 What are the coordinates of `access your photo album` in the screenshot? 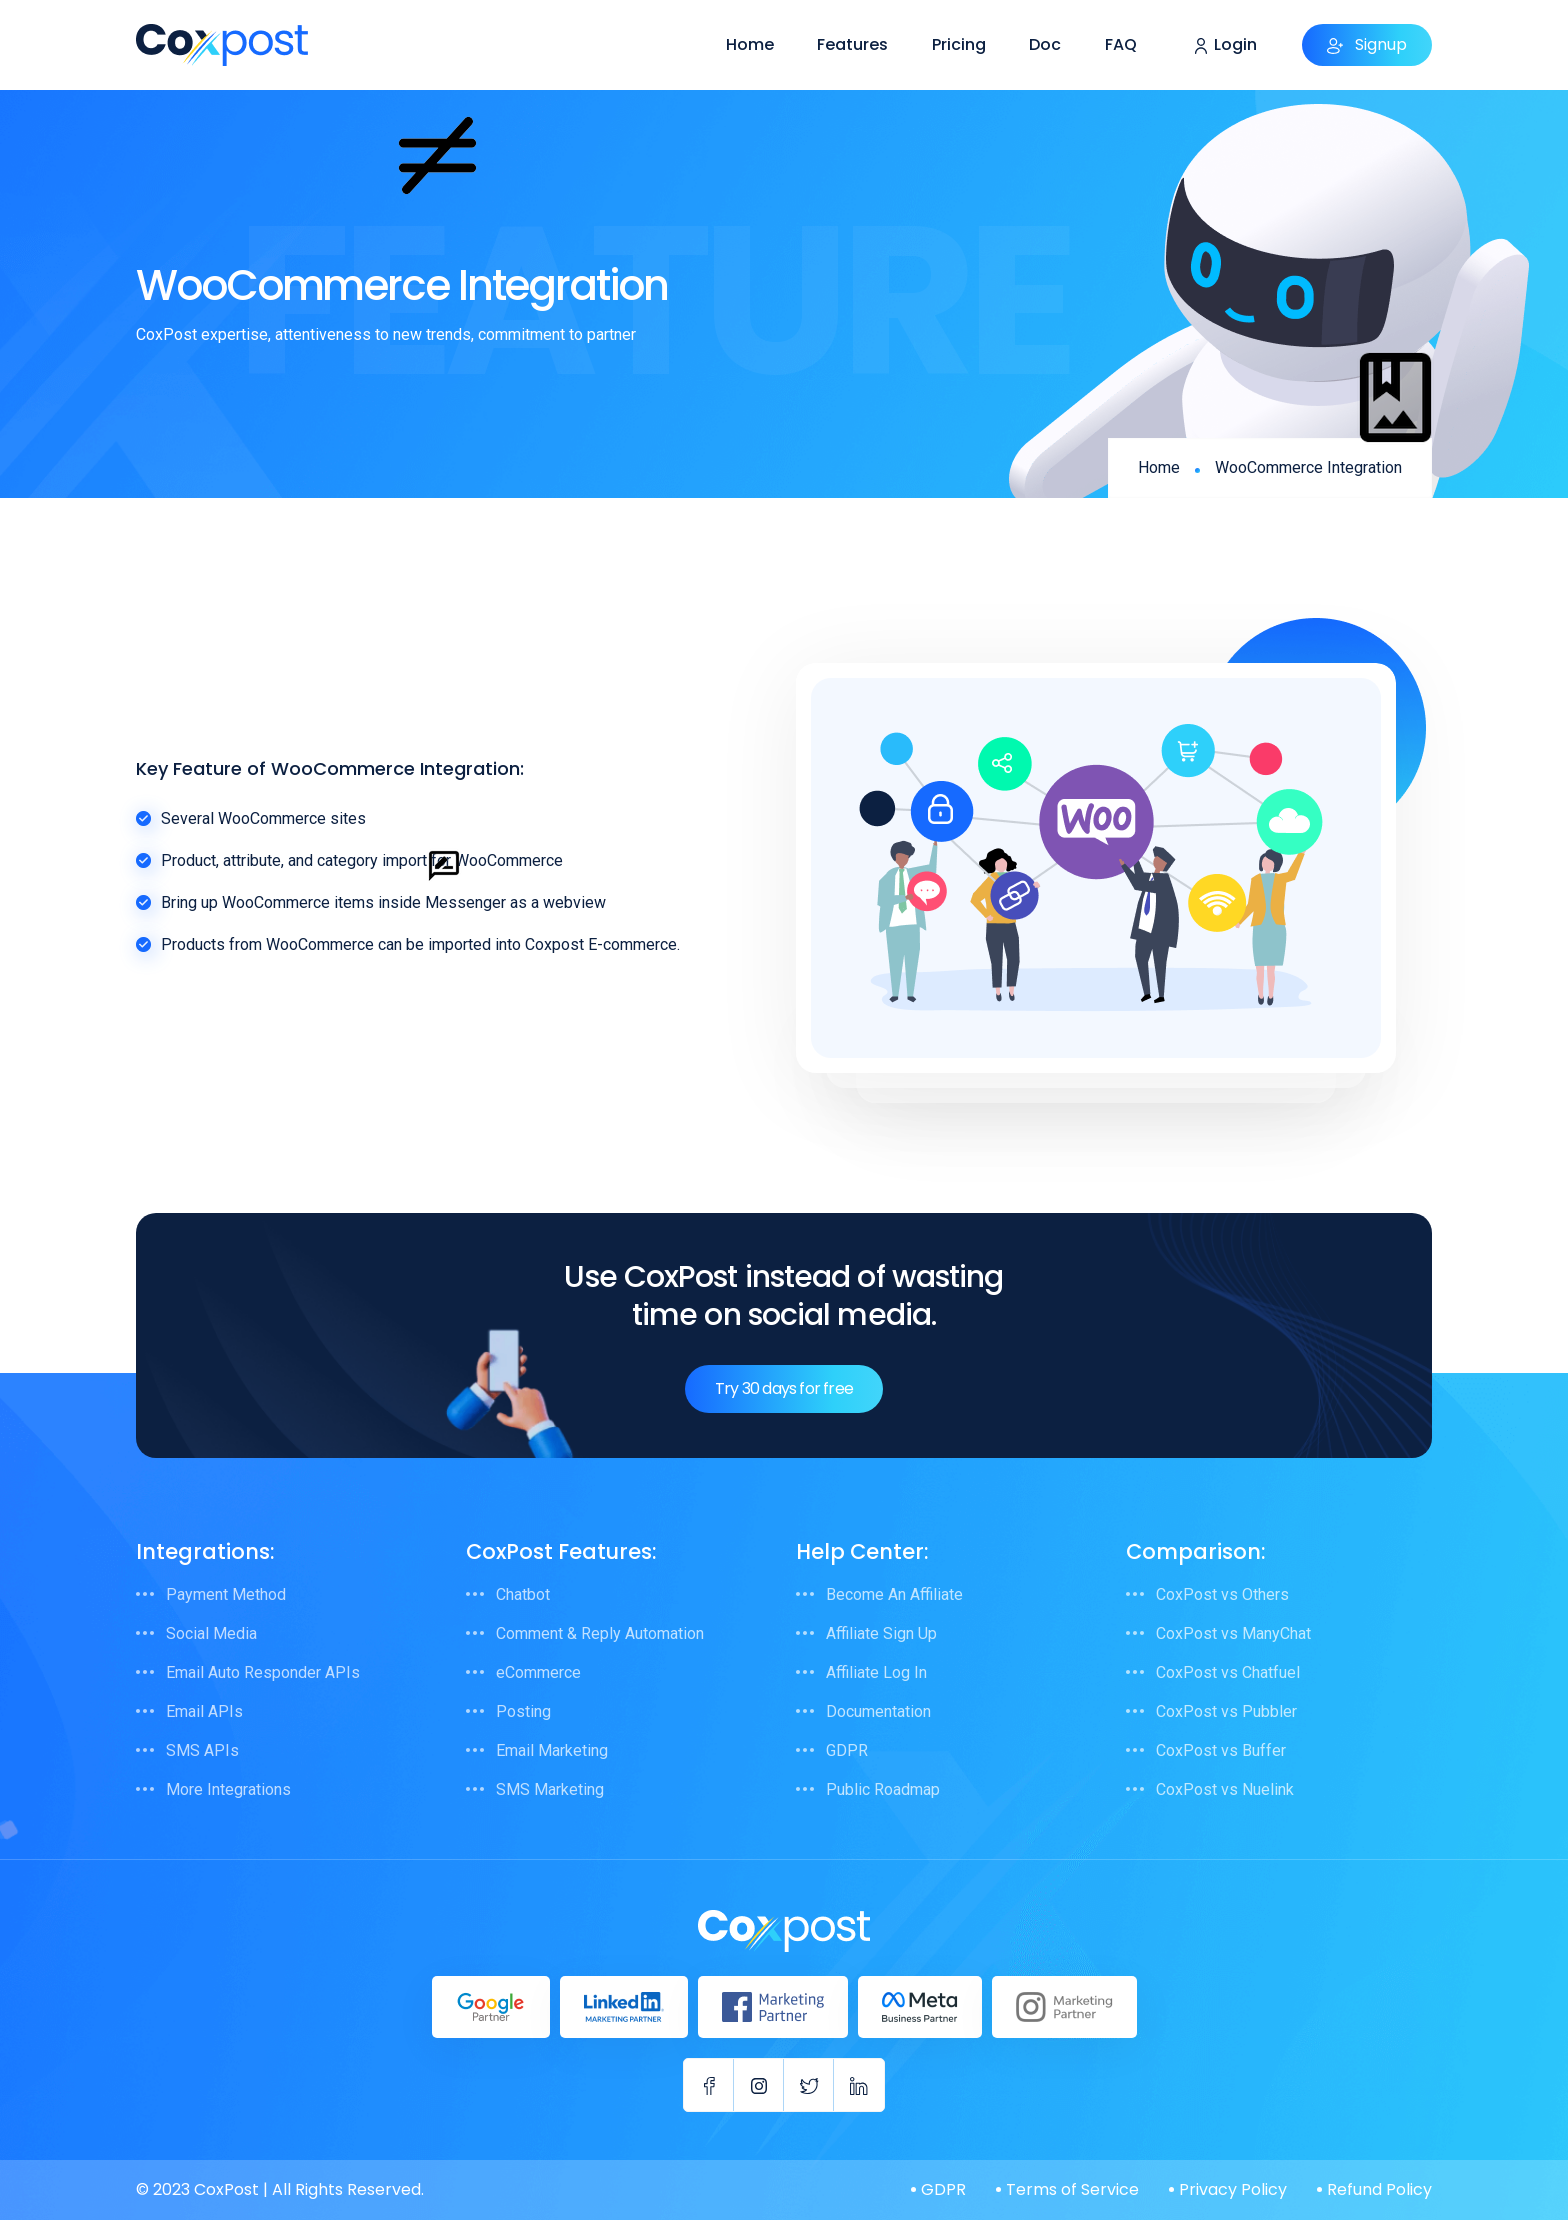 It's located at (1395, 397).